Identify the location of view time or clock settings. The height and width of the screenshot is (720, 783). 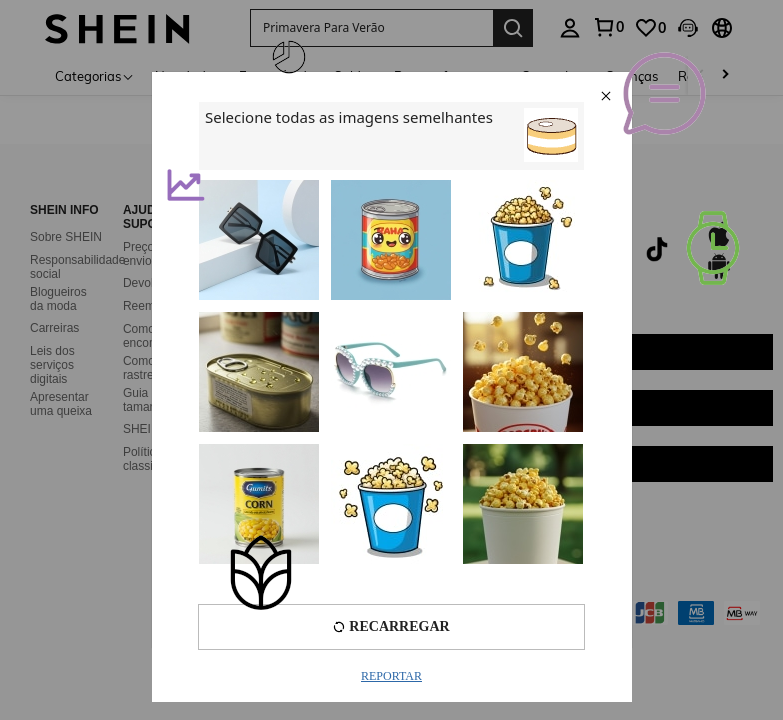
(713, 248).